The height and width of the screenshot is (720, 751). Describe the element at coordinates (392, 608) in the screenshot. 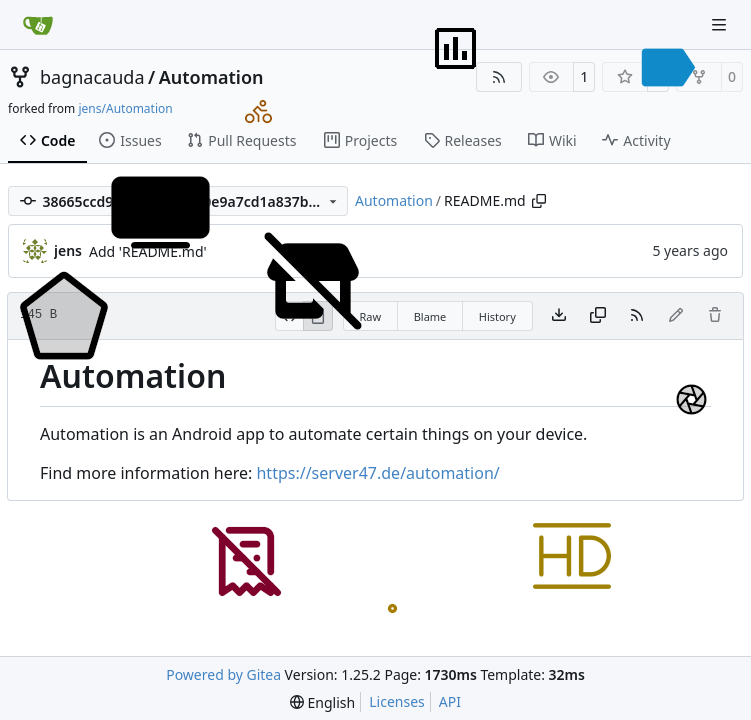

I see `indicates an unread notification or new item` at that location.